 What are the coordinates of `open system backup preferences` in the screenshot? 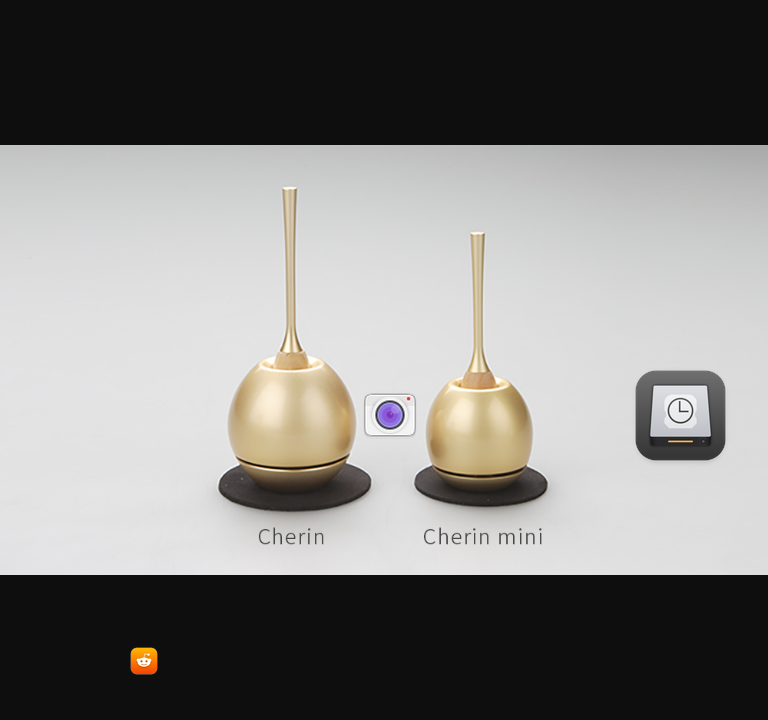 It's located at (680, 415).